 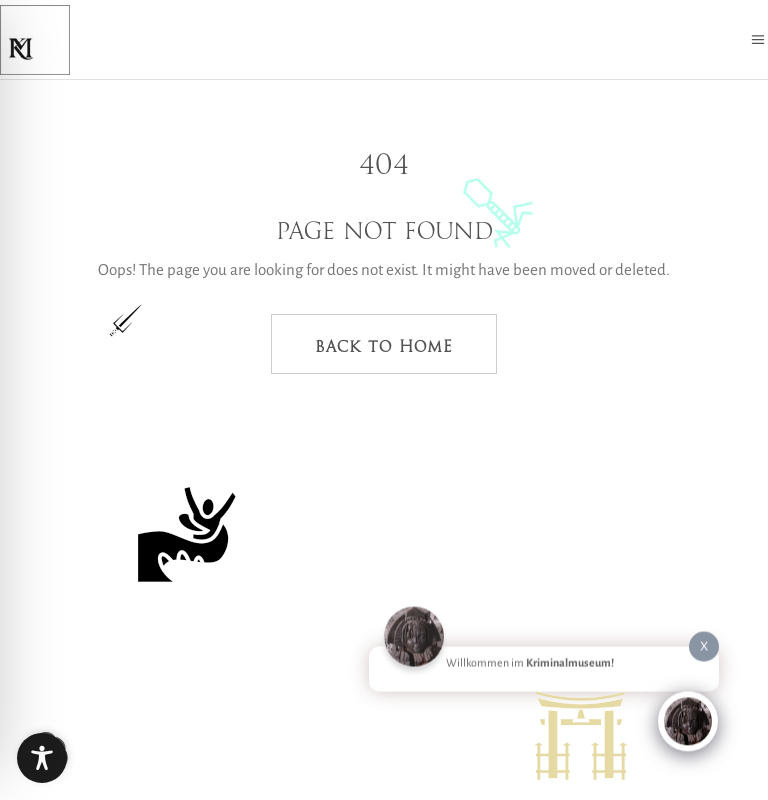 I want to click on access japanese cultural or religious content, so click(x=581, y=733).